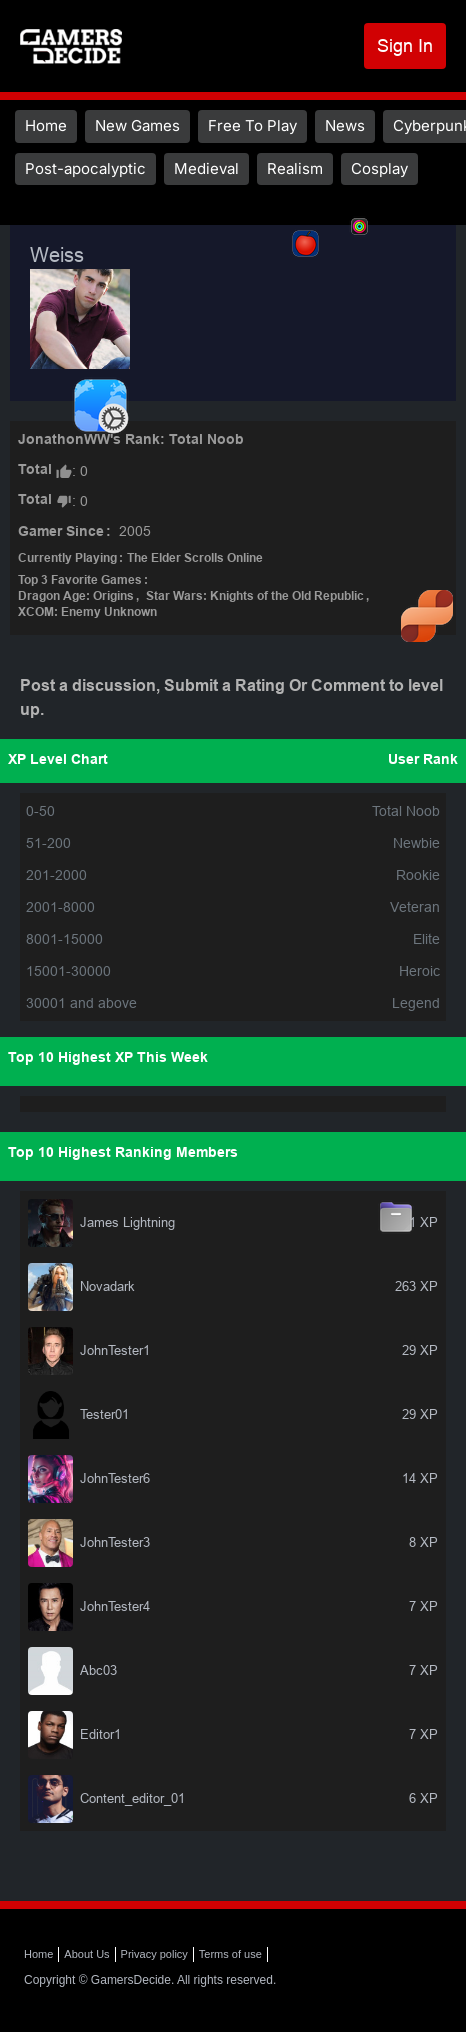  What do you see at coordinates (100, 405) in the screenshot?
I see `configure network and workgroup settings` at bounding box center [100, 405].